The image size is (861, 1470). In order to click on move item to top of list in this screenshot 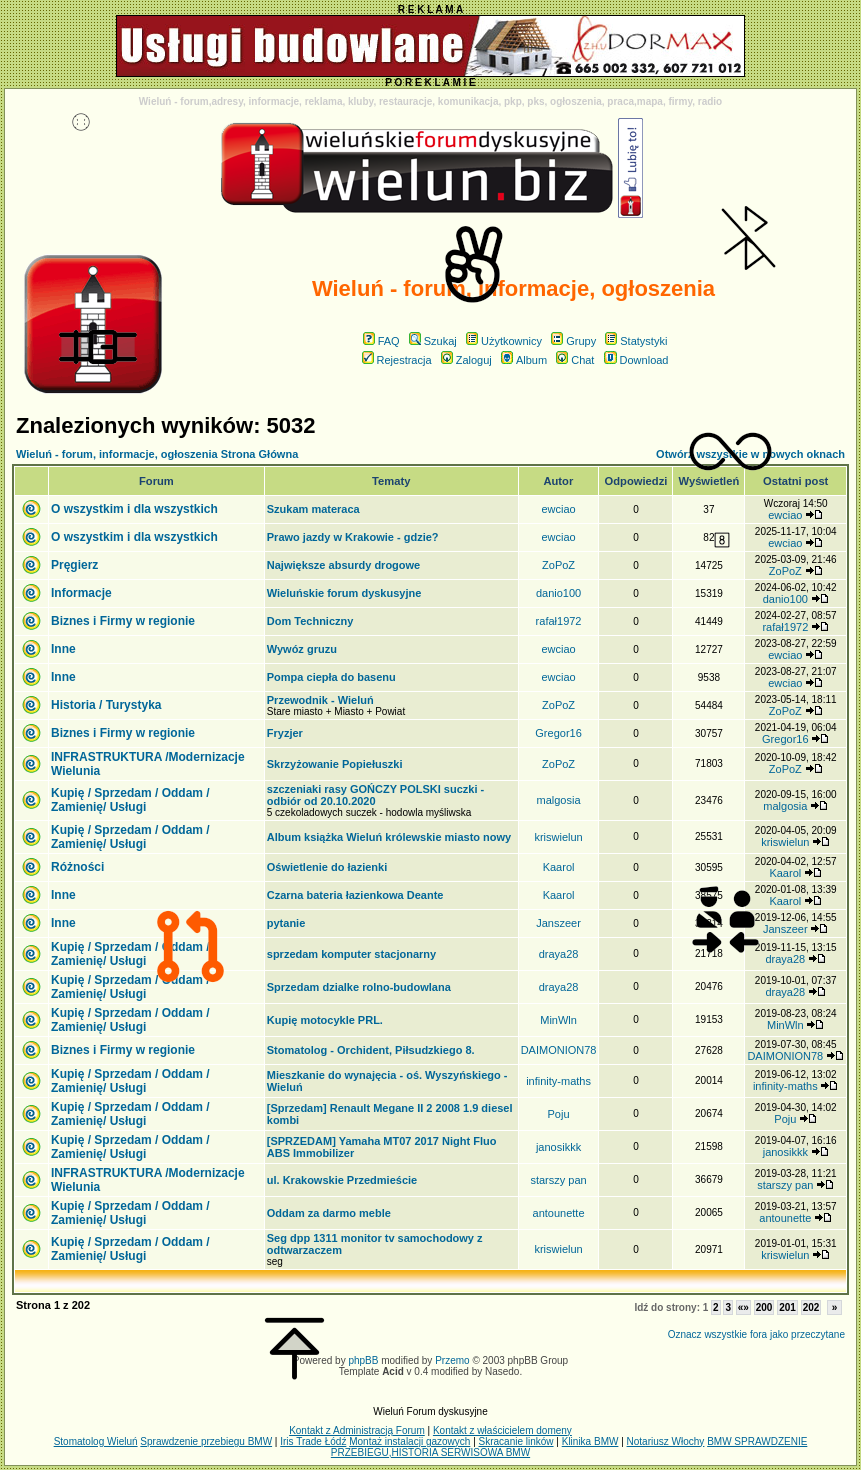, I will do `click(294, 1347)`.